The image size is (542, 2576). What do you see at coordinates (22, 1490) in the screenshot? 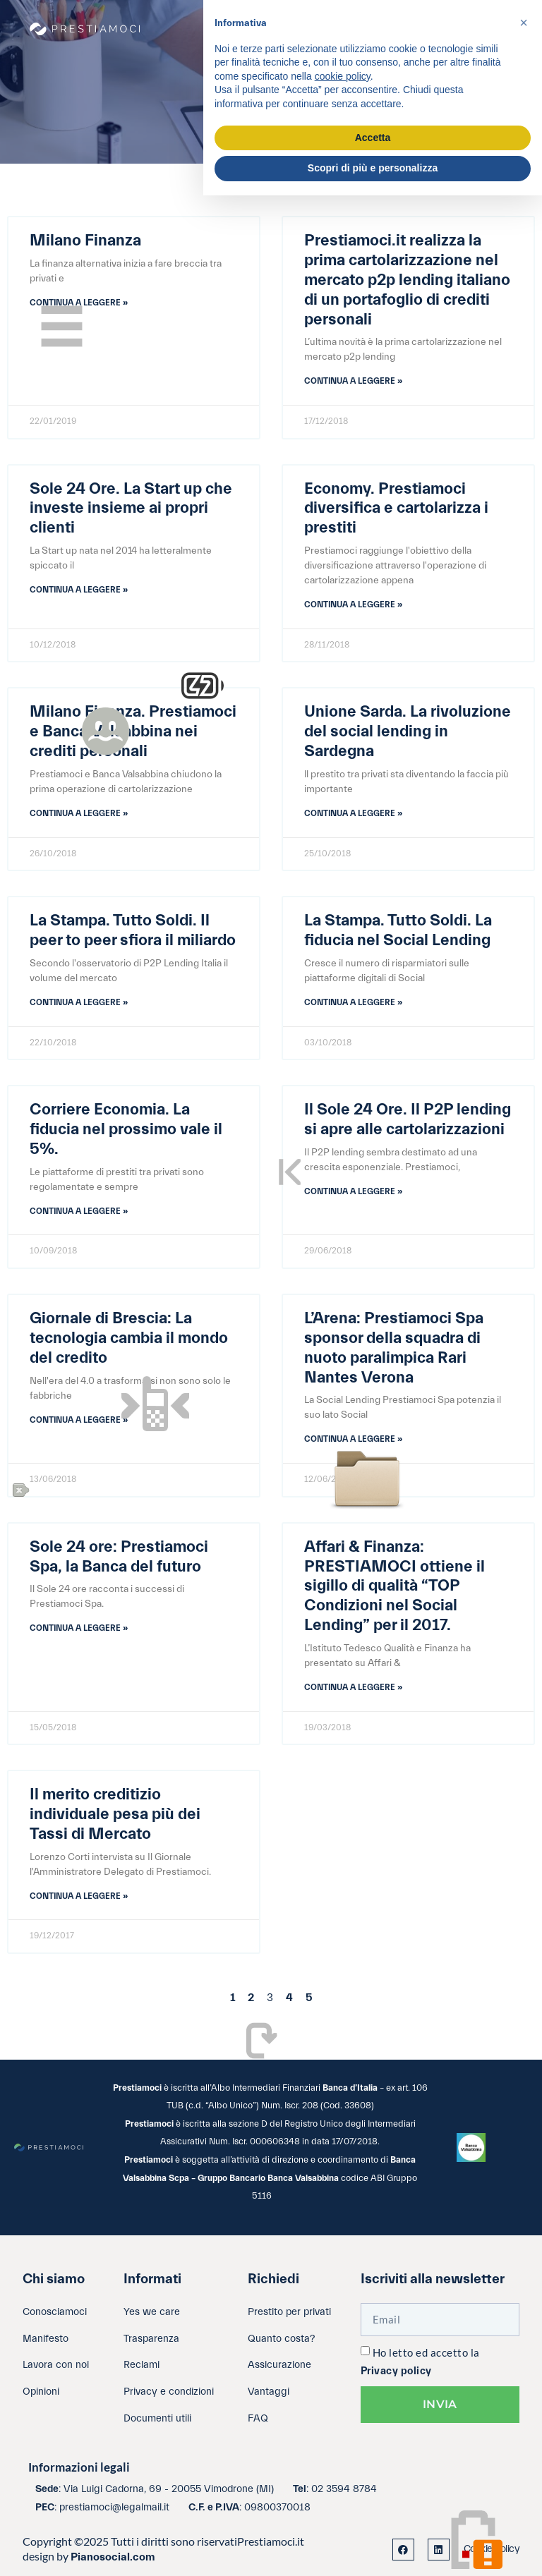
I see `clear text or input field` at bounding box center [22, 1490].